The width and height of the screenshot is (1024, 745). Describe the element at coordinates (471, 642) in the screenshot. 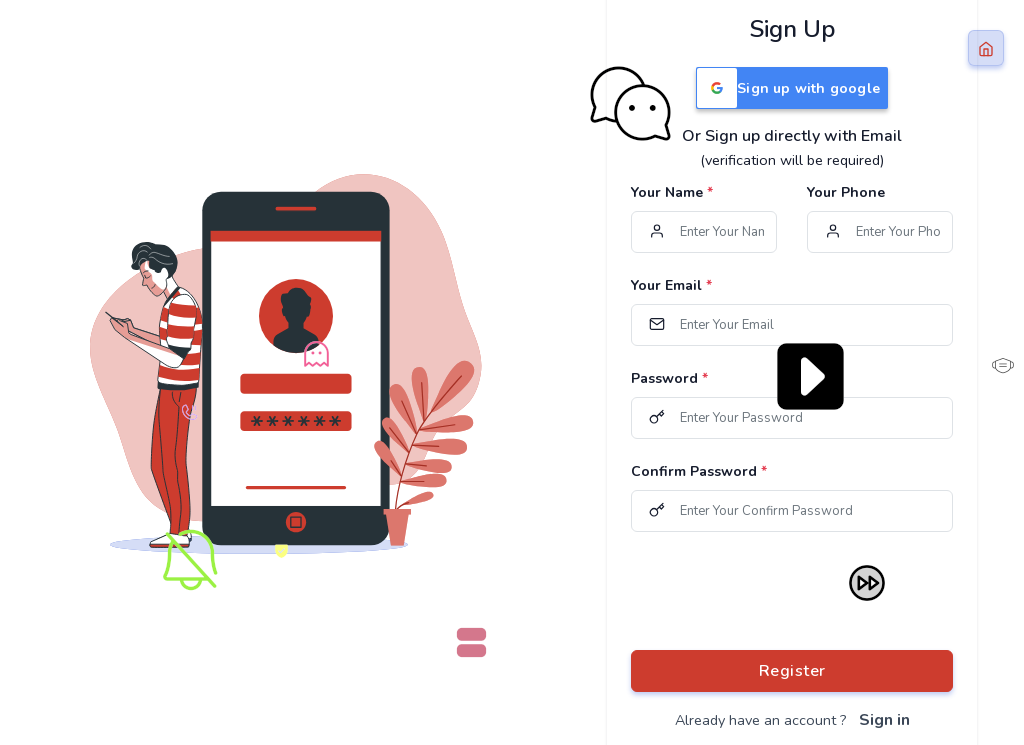

I see `switch to list view` at that location.